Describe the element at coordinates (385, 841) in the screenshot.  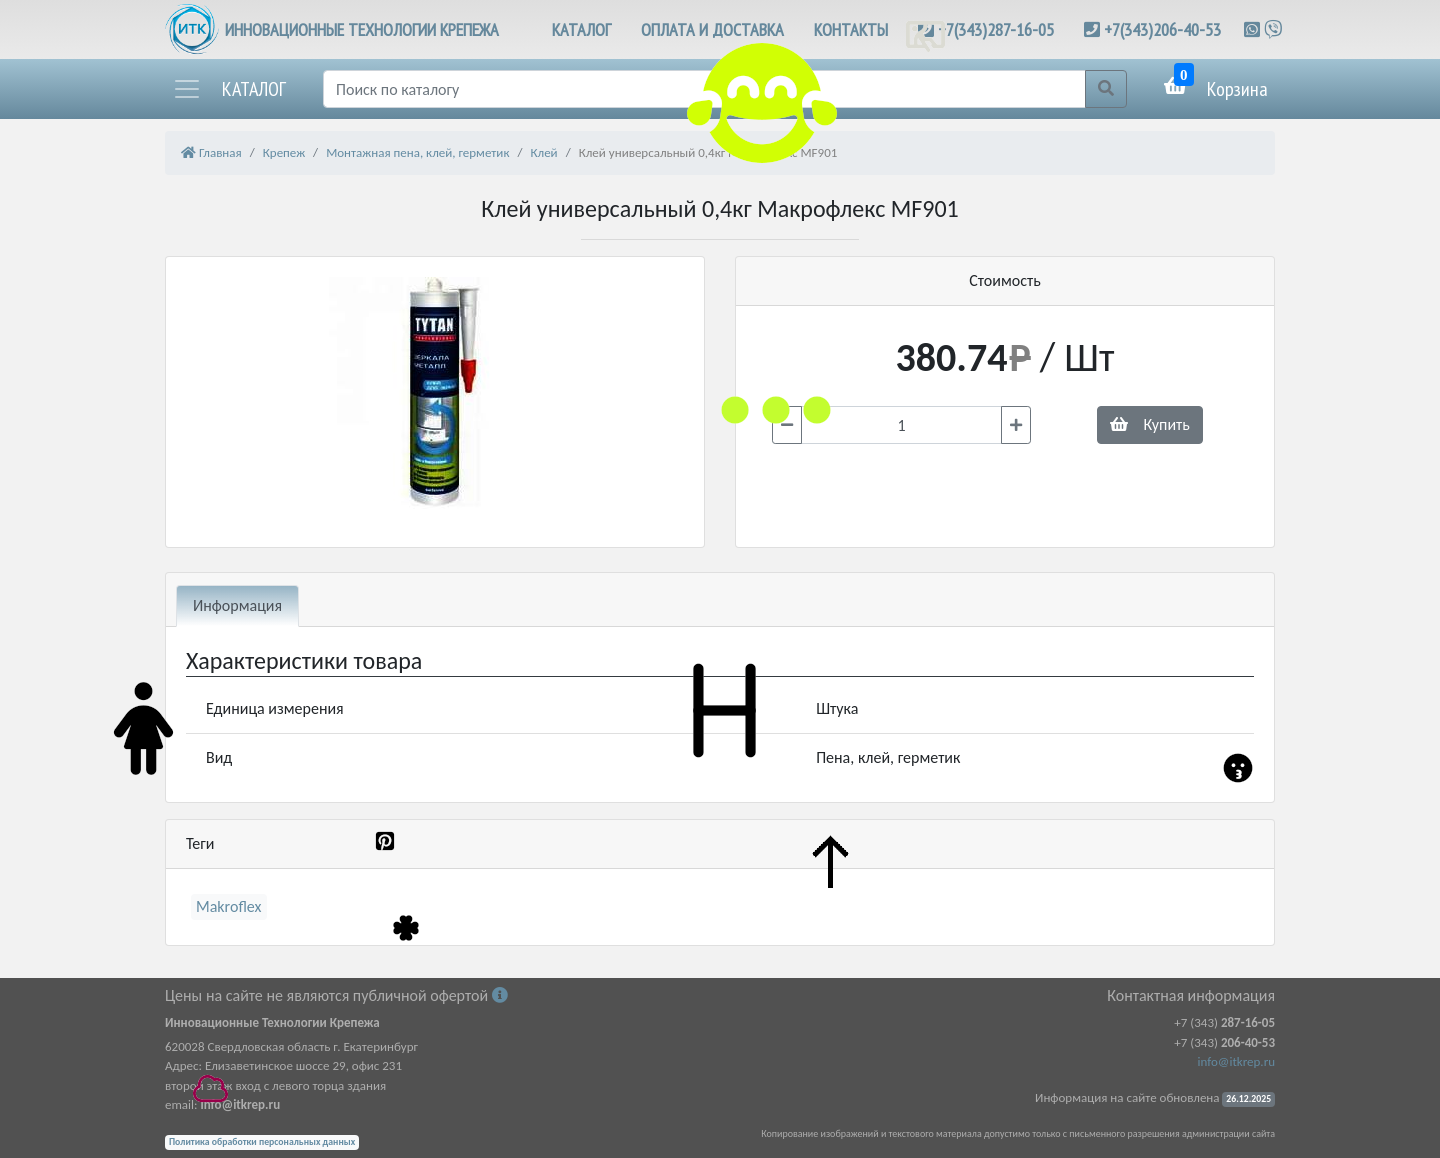
I see `open pinterest app` at that location.